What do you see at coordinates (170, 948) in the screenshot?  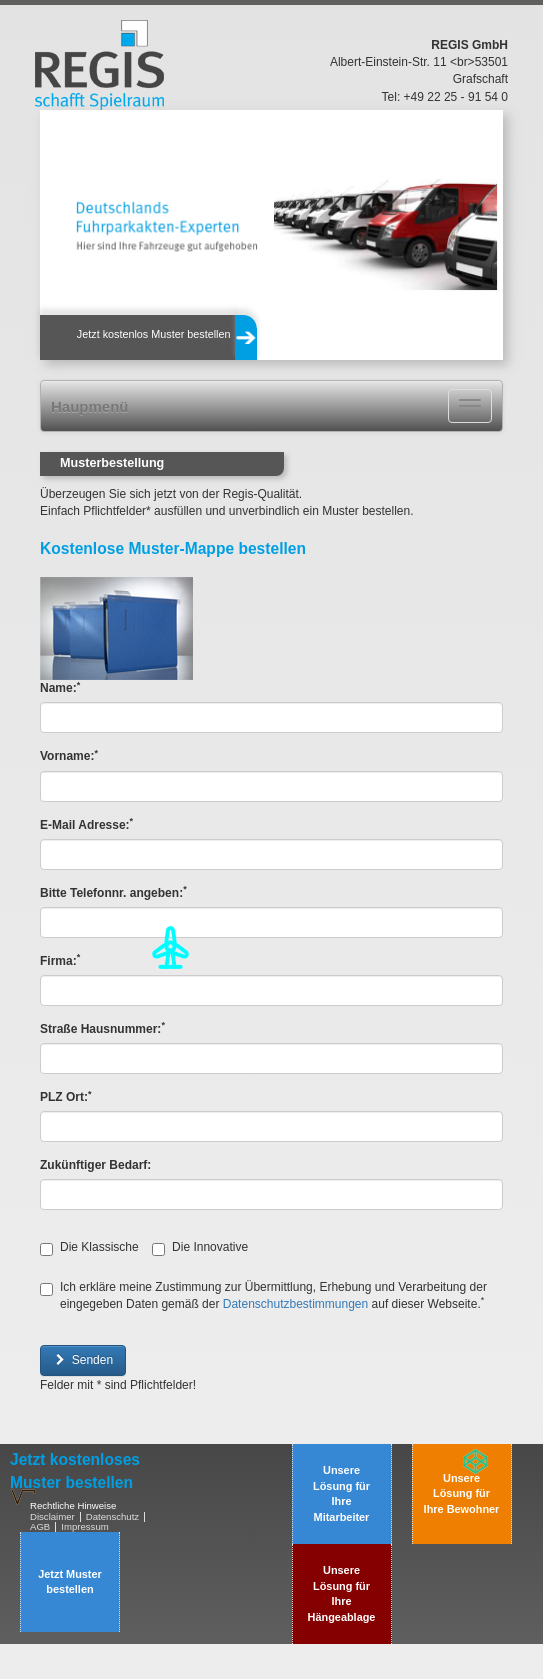 I see `view wind energy or renewable power settings` at bounding box center [170, 948].